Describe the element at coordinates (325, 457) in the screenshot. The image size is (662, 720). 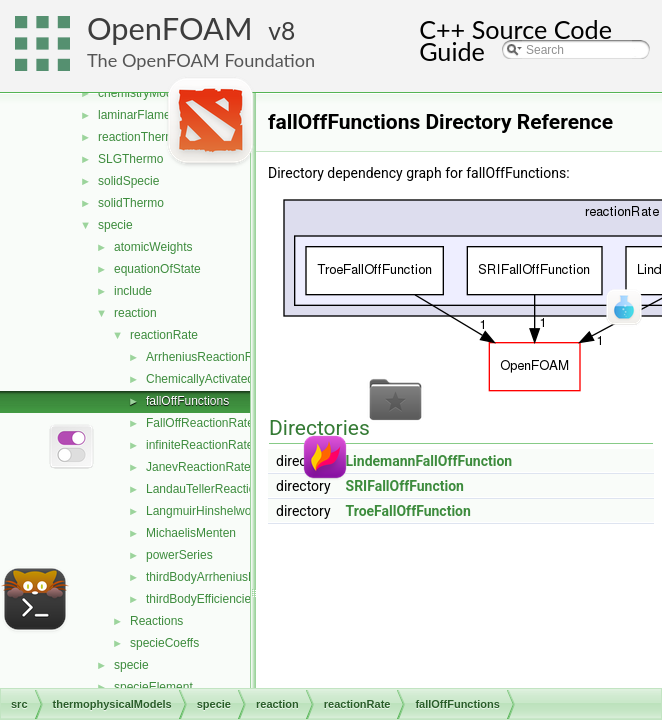
I see `open flameshot screenshot tool` at that location.